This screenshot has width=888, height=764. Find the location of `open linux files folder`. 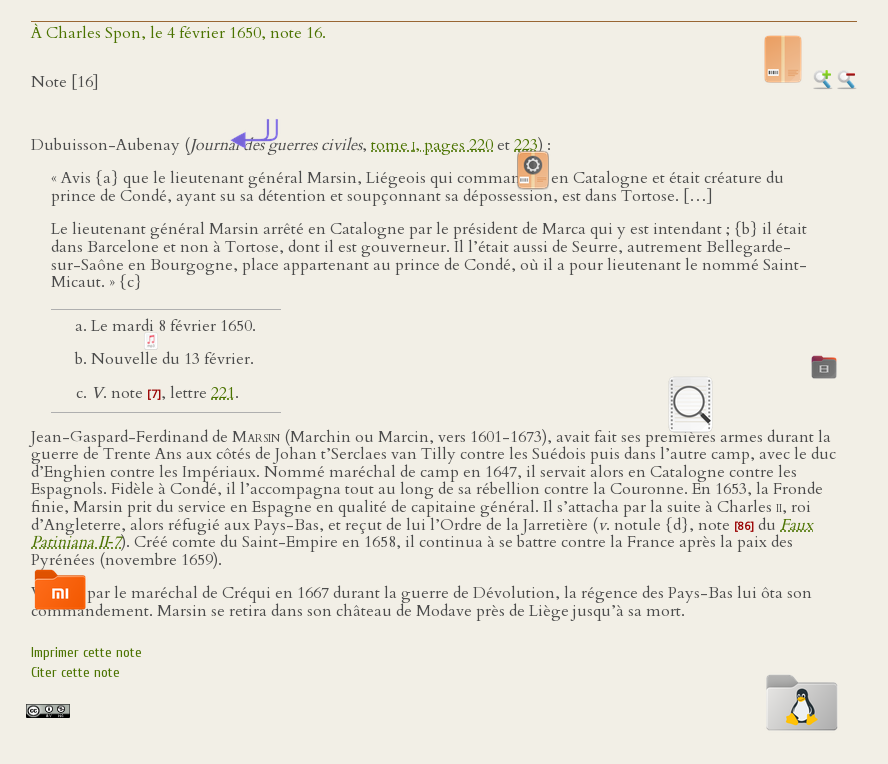

open linux files folder is located at coordinates (801, 704).